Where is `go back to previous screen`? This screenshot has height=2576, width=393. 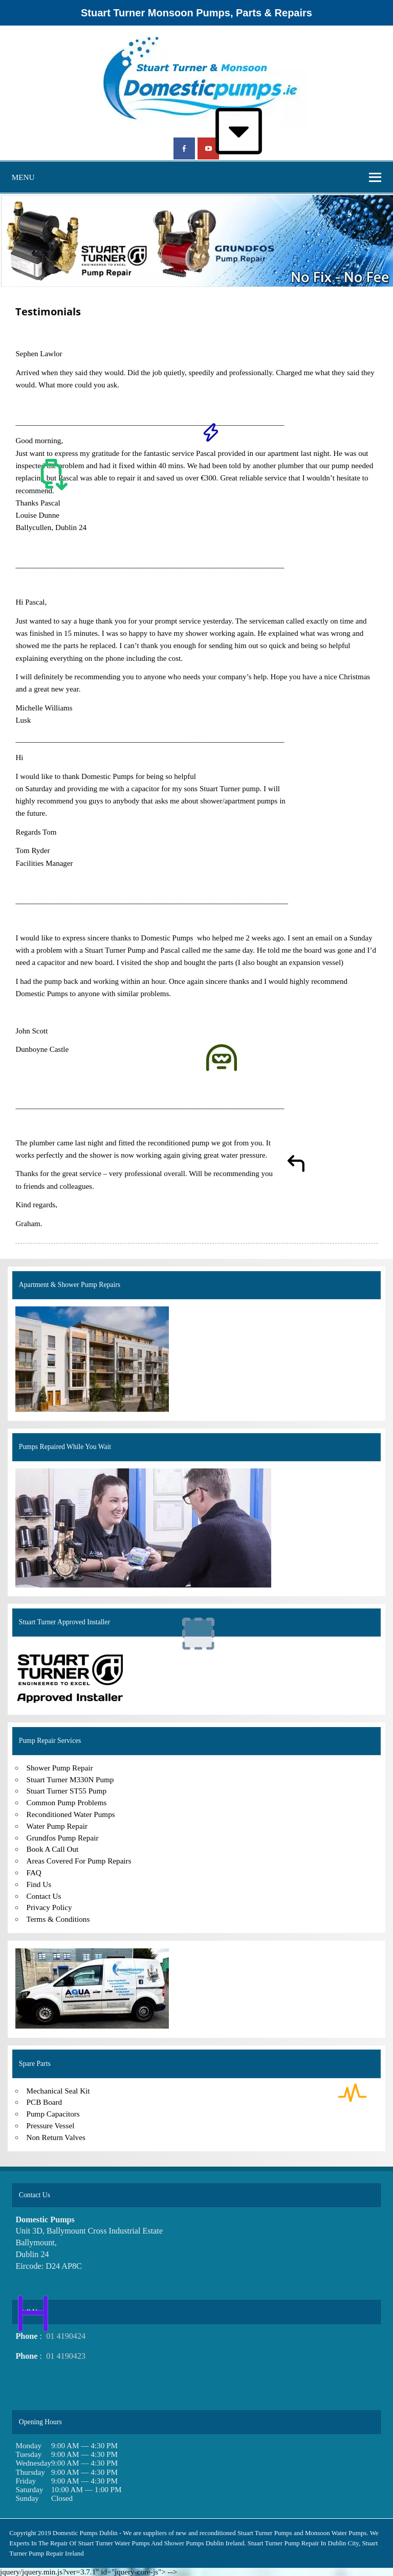 go back to previous screen is located at coordinates (296, 1164).